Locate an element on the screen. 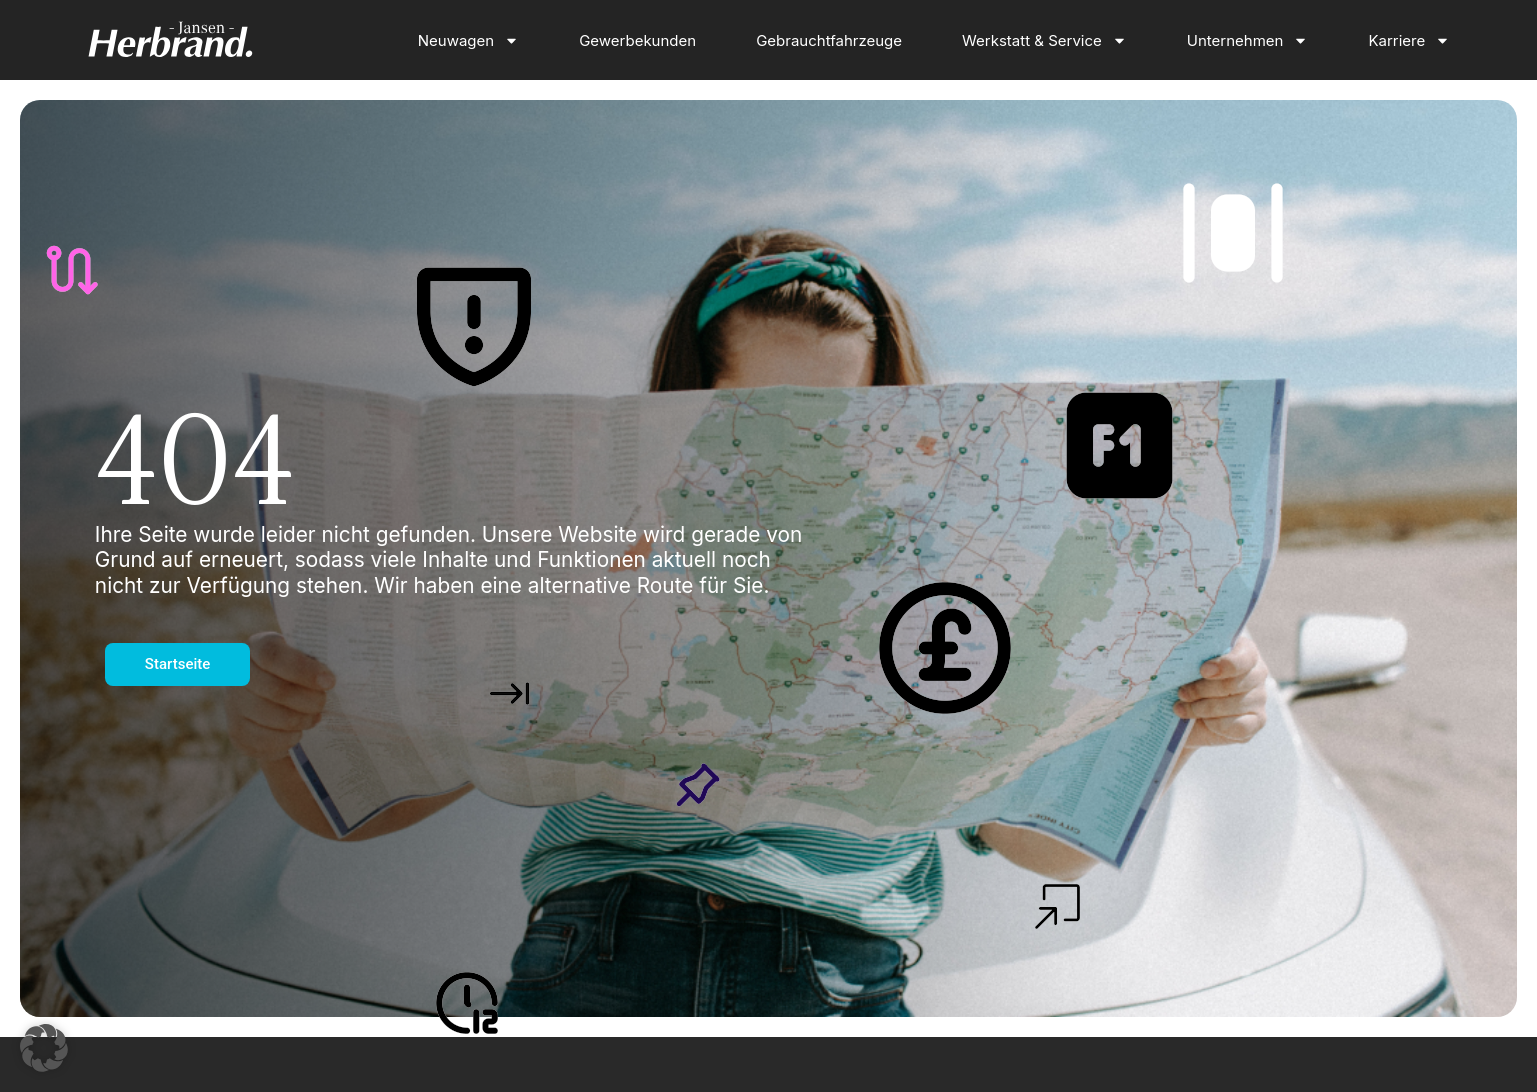 Image resolution: width=1537 pixels, height=1092 pixels. move cursor to end of line is located at coordinates (510, 693).